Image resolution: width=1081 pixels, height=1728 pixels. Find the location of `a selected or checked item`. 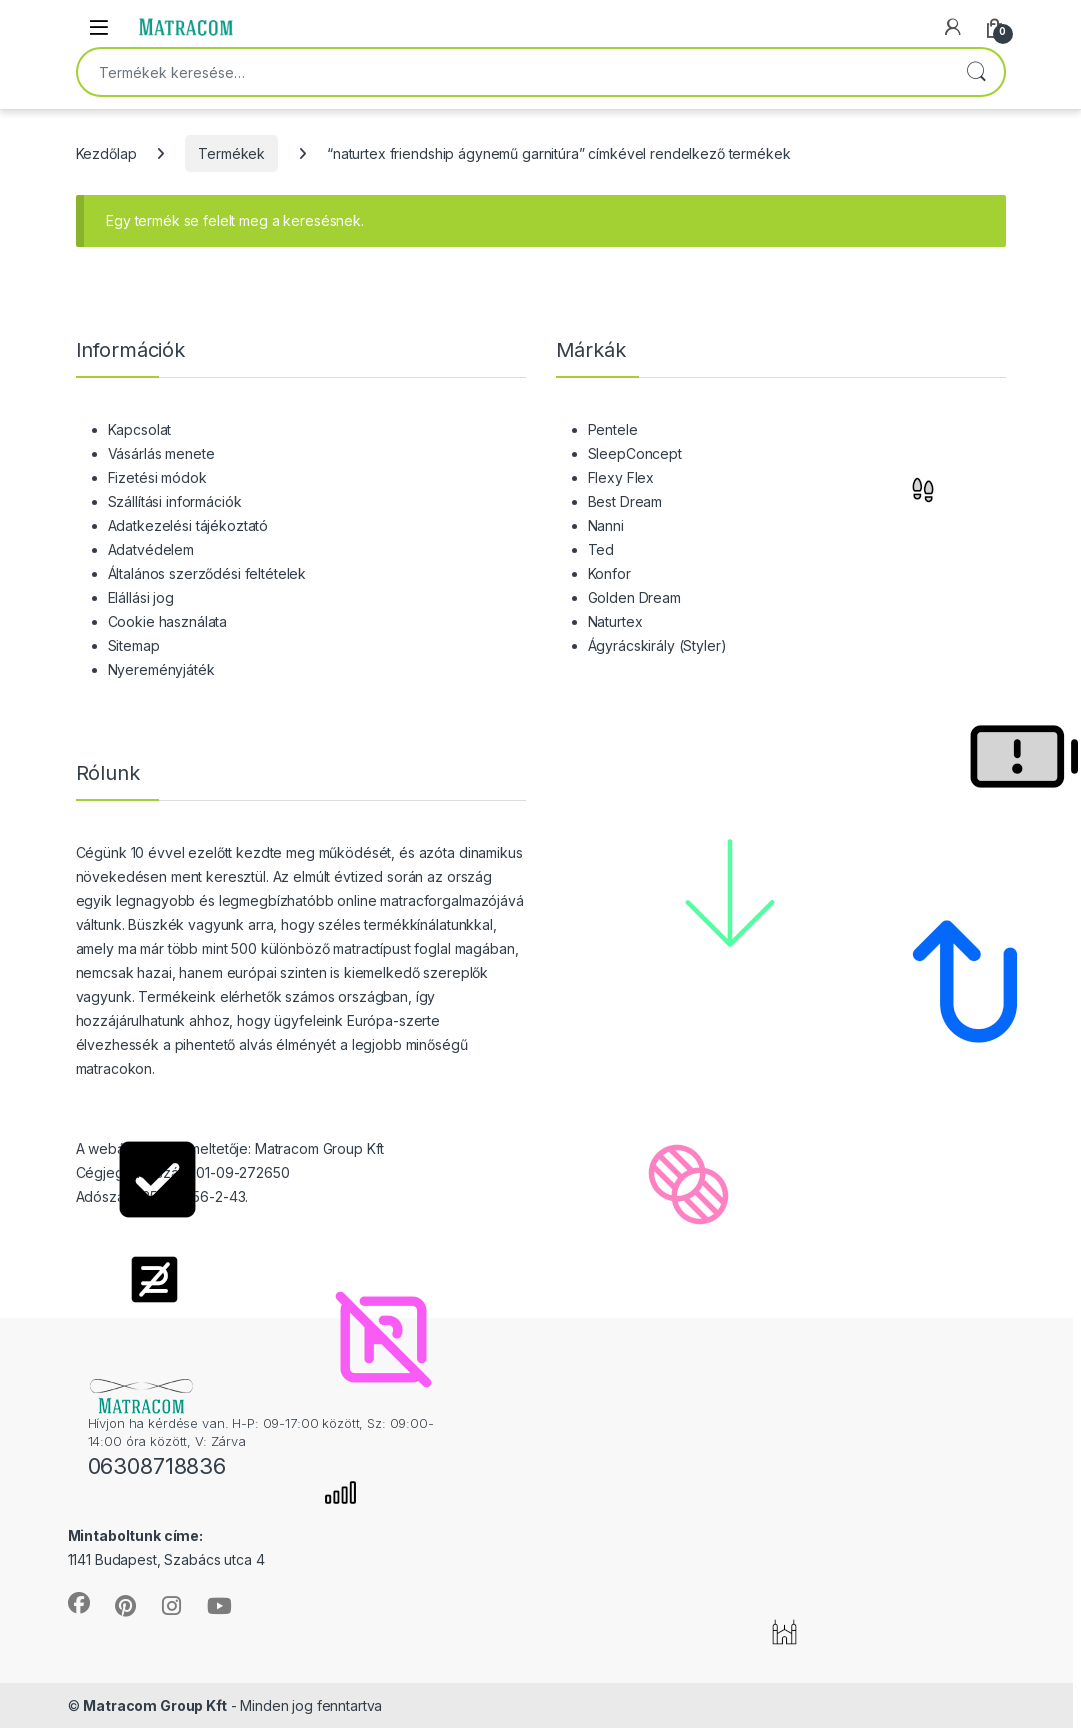

a selected or checked item is located at coordinates (157, 1179).